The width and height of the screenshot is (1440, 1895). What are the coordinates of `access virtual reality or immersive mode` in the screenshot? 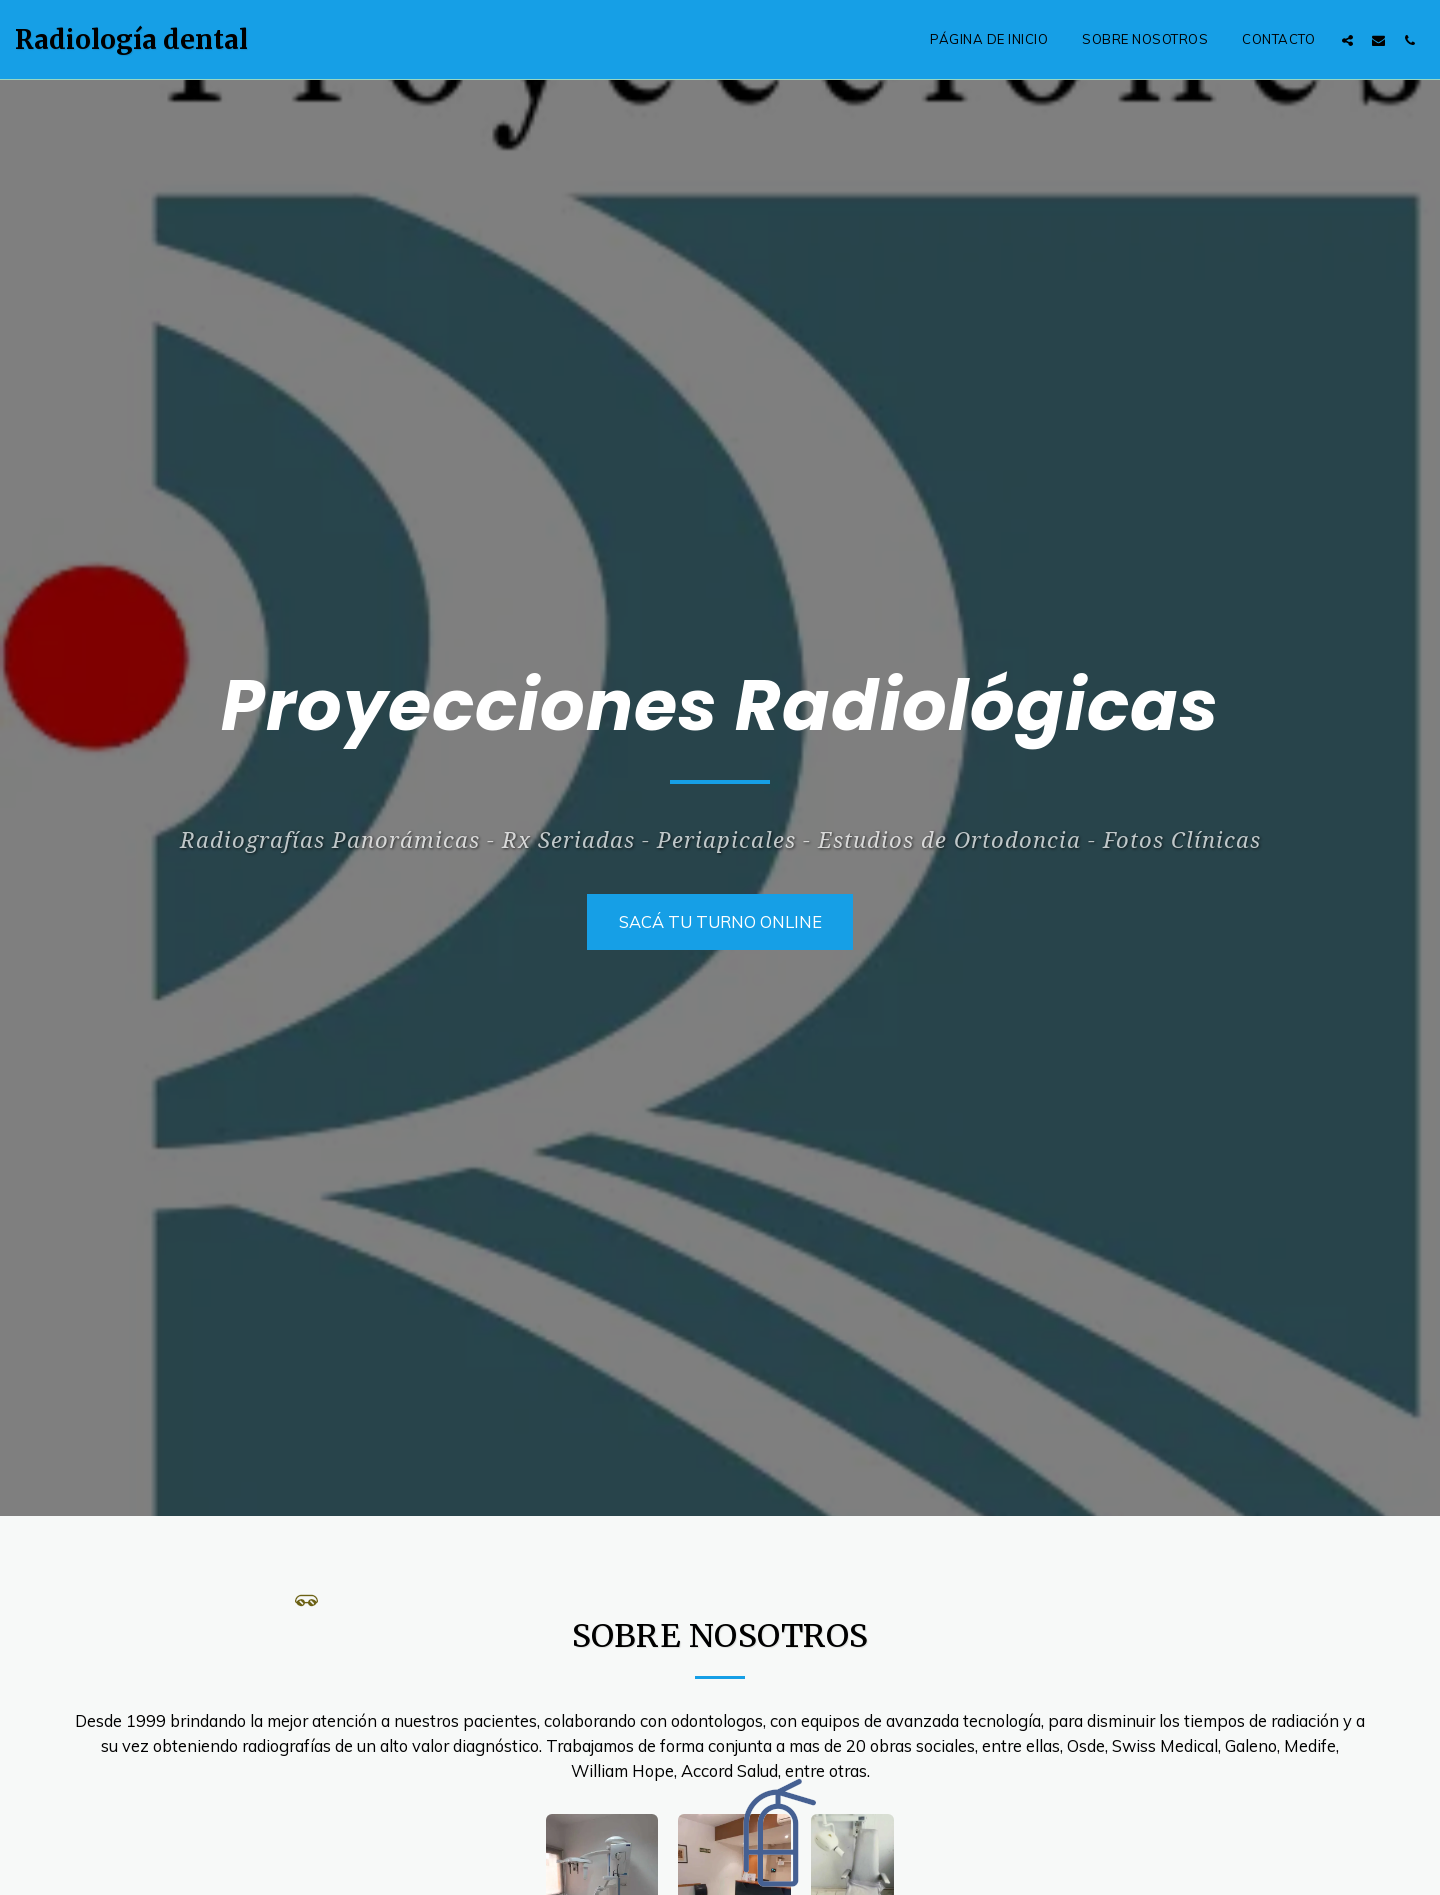 It's located at (306, 1600).